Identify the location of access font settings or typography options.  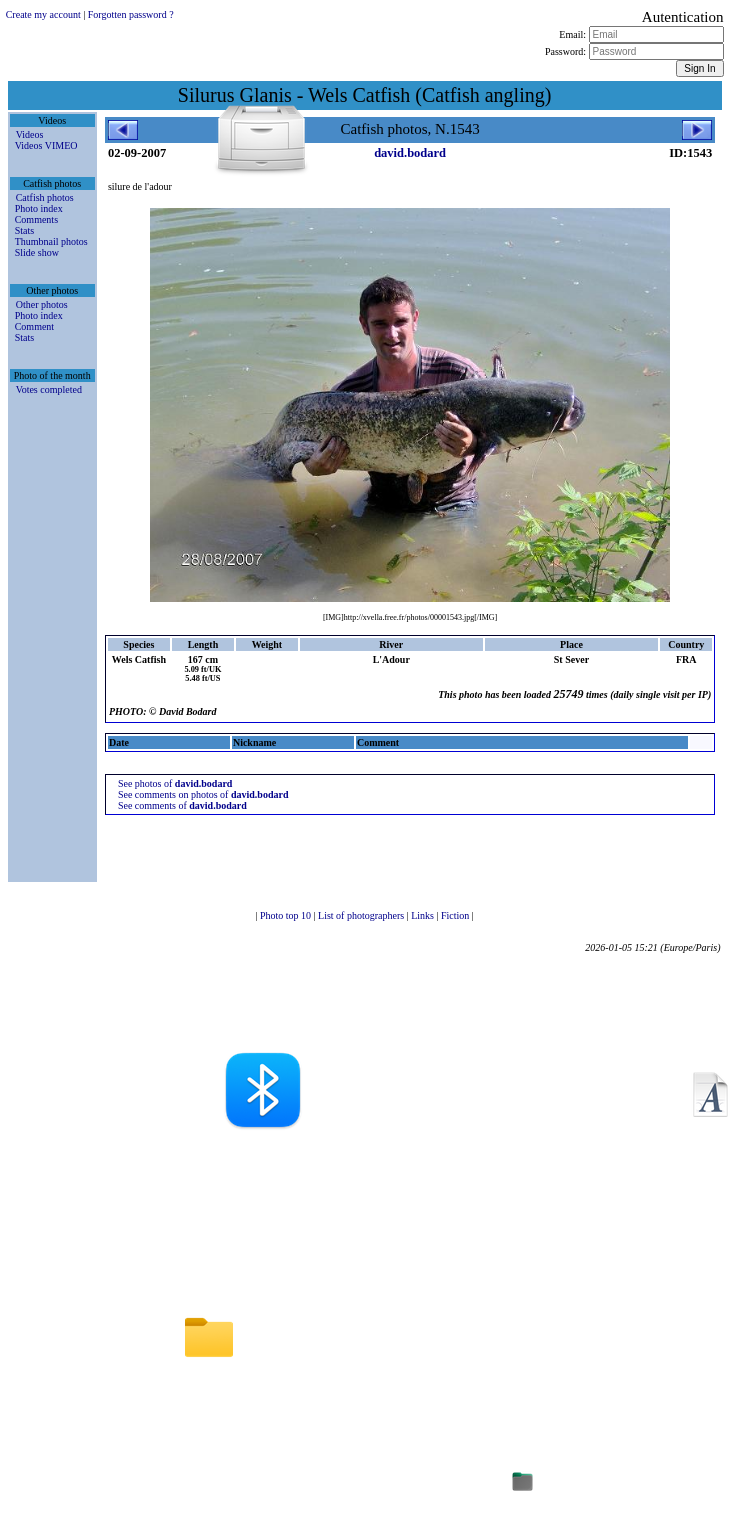
(710, 1095).